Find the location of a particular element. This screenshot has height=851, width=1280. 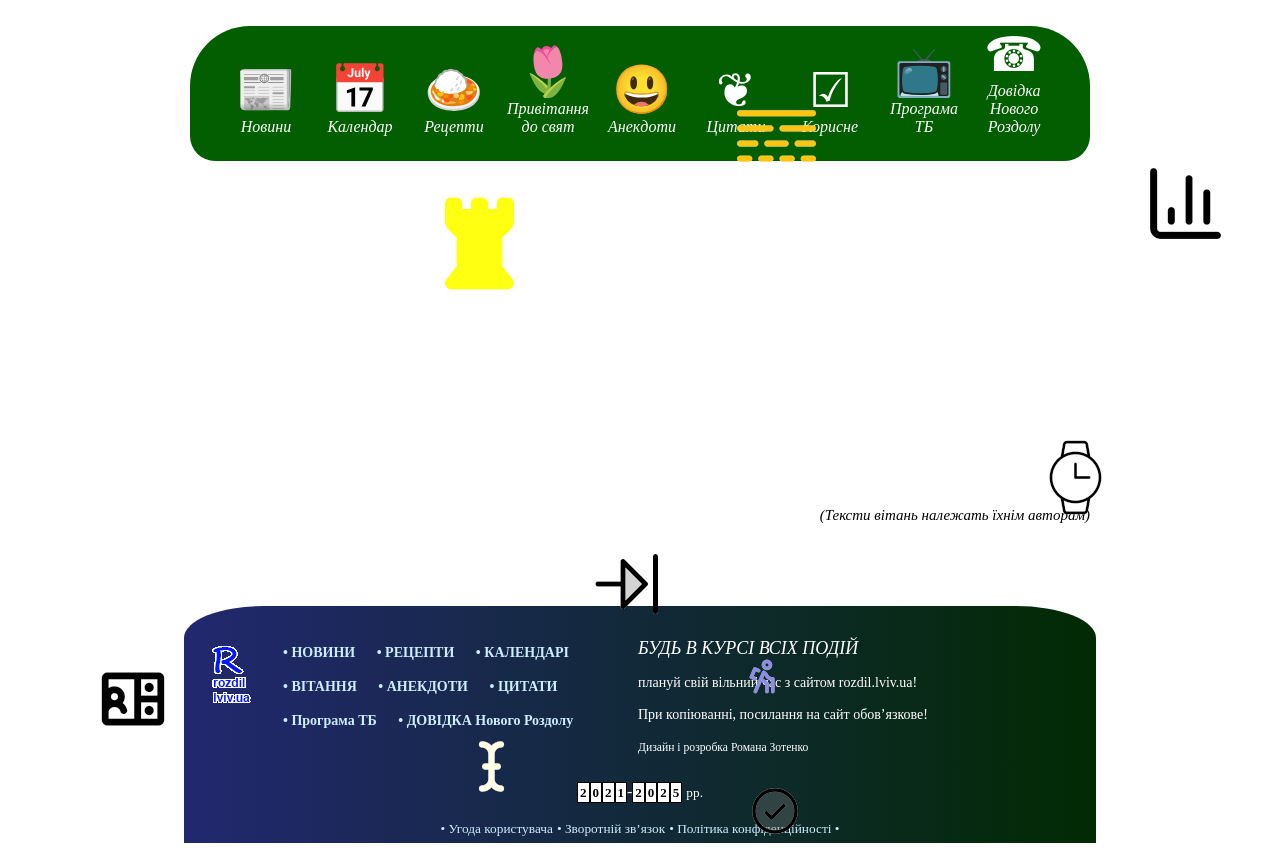

skip to end of content is located at coordinates (628, 584).